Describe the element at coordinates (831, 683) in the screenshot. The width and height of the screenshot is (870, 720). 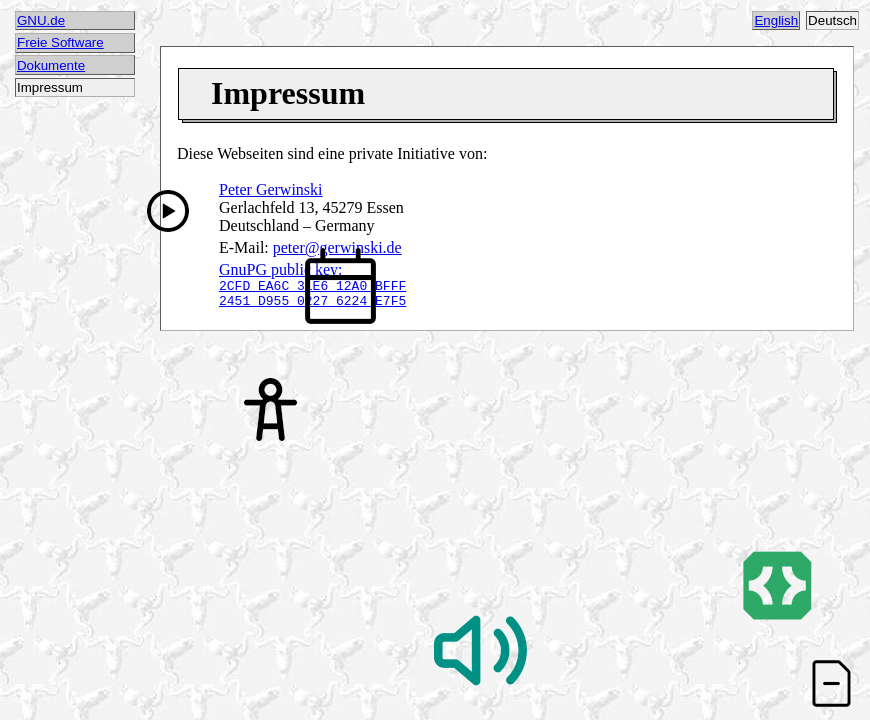
I see `indicates a file has been removed or deleted` at that location.